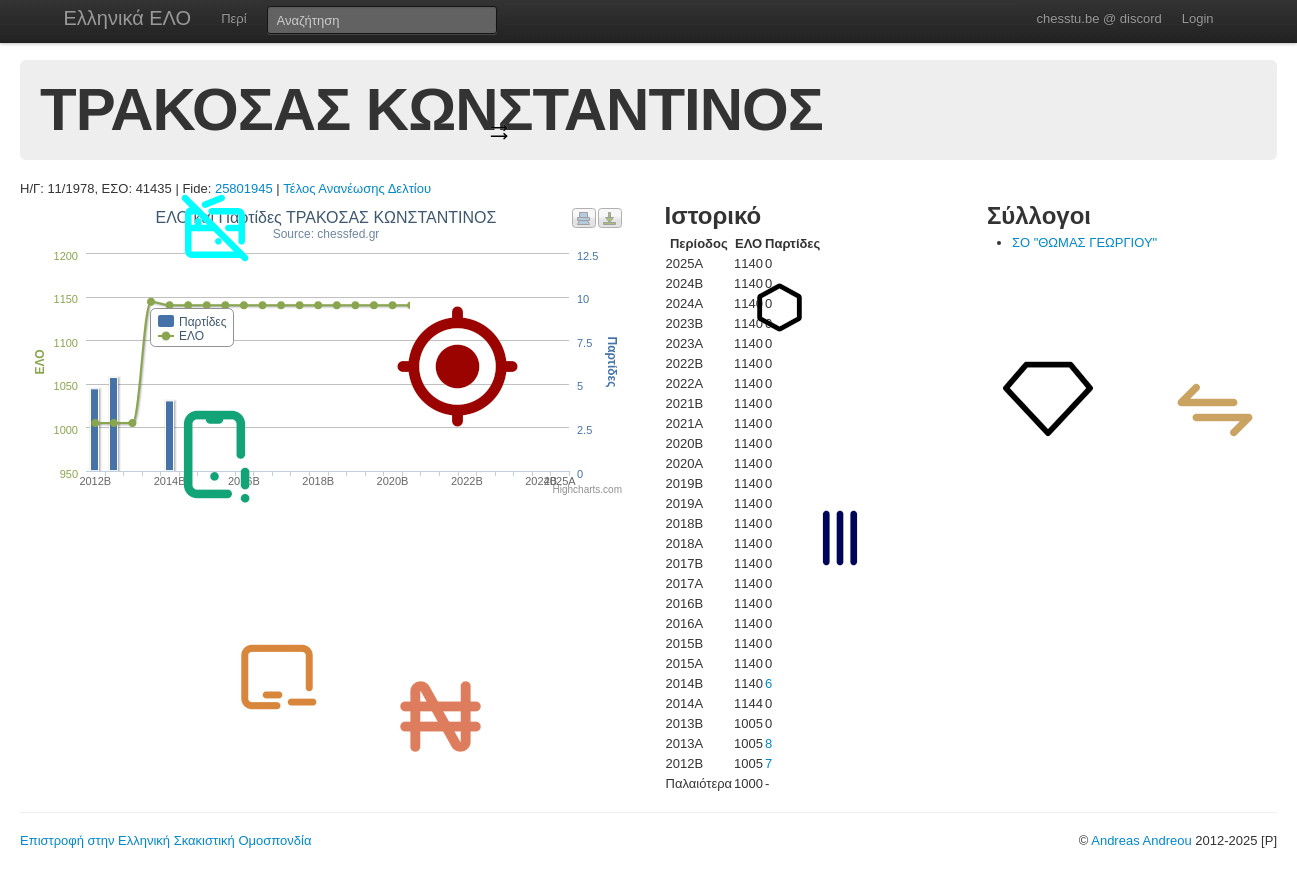  What do you see at coordinates (1215, 410) in the screenshot?
I see `swap or exchange items` at bounding box center [1215, 410].